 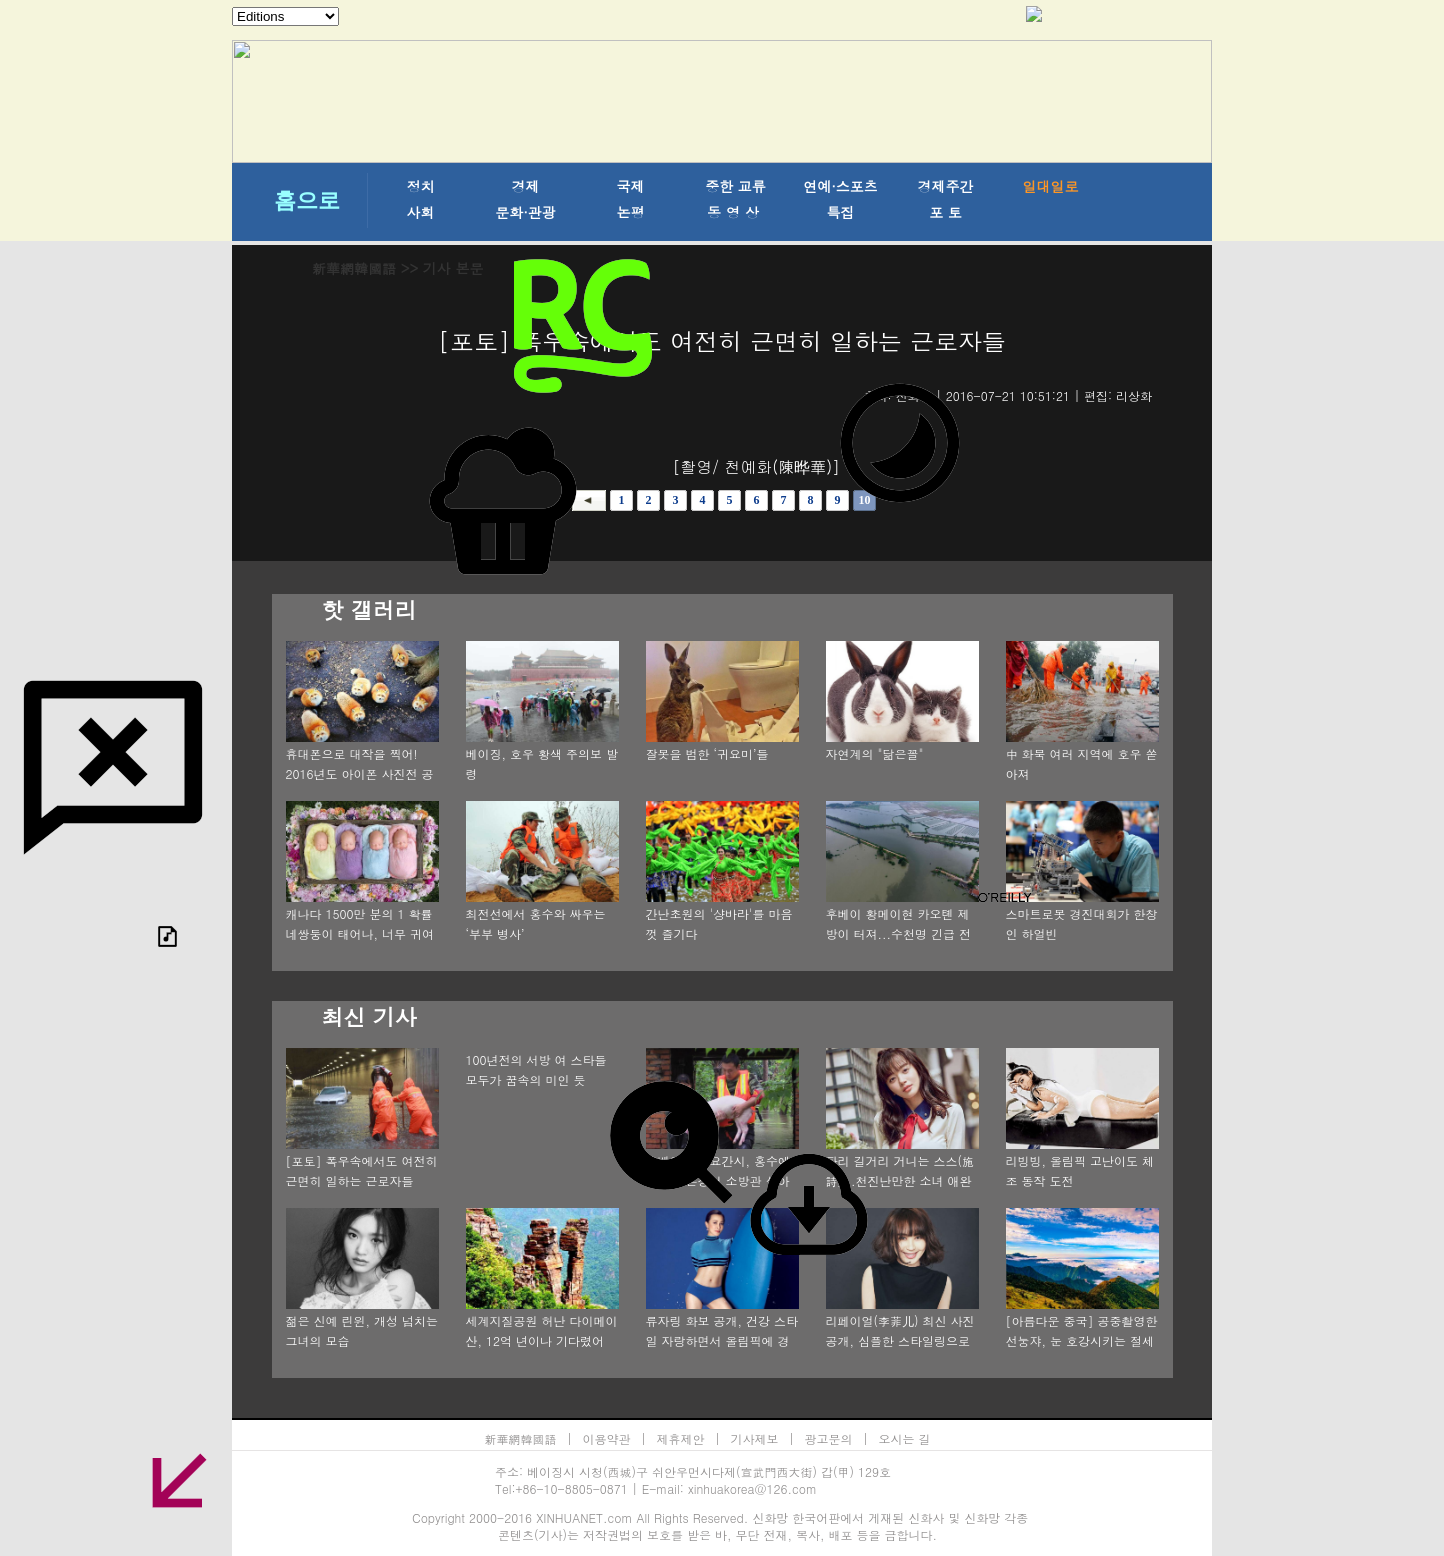 I want to click on navigate back and down, so click(x=175, y=1485).